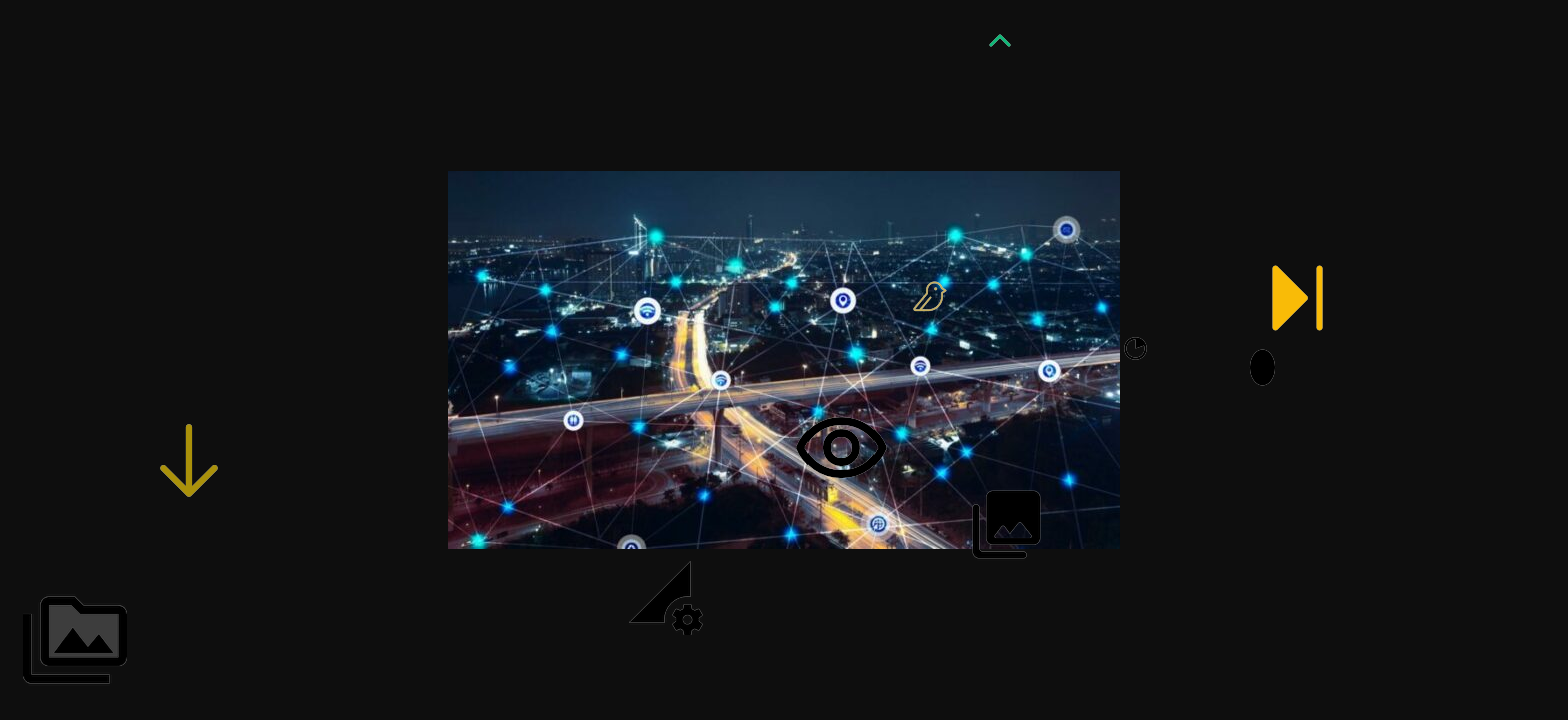  Describe the element at coordinates (841, 447) in the screenshot. I see `toggle password visibility` at that location.